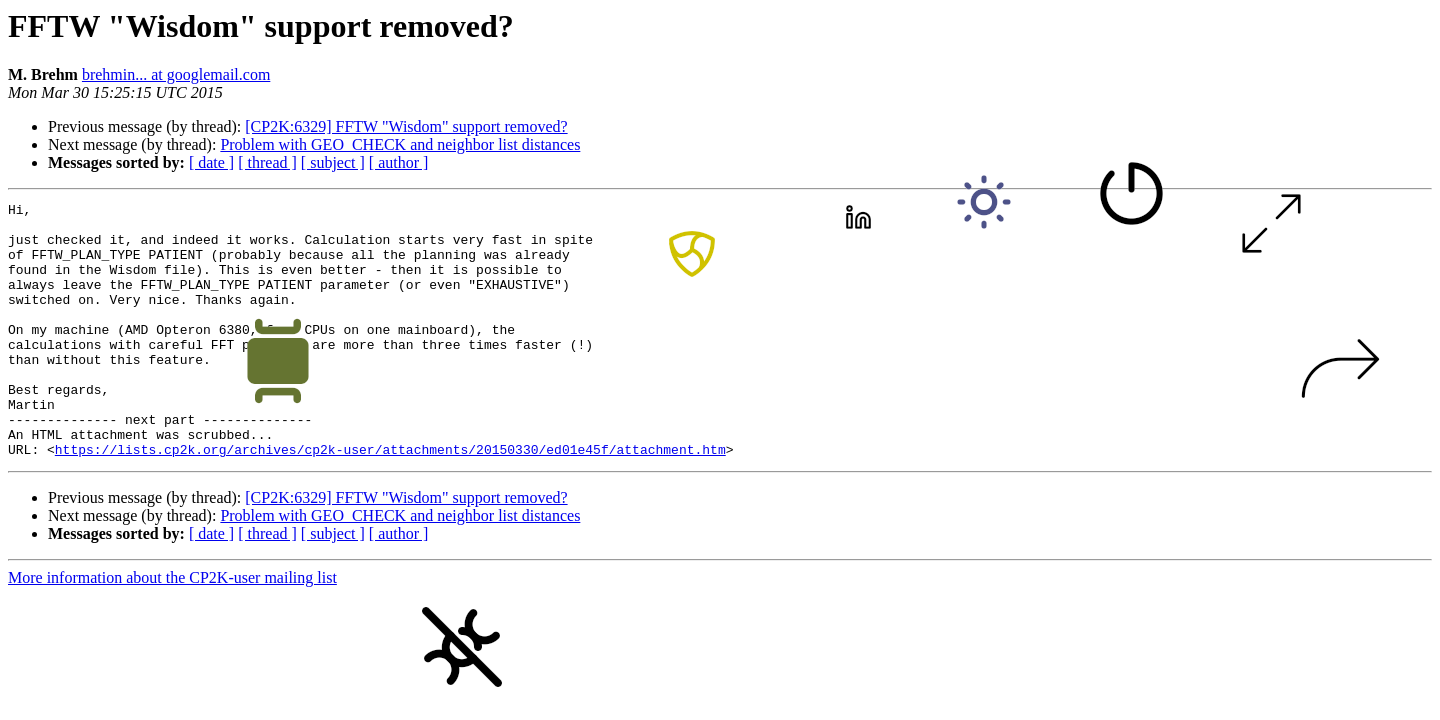 This screenshot has width=1440, height=720. What do you see at coordinates (1131, 193) in the screenshot?
I see `link to gravatar profile settings` at bounding box center [1131, 193].